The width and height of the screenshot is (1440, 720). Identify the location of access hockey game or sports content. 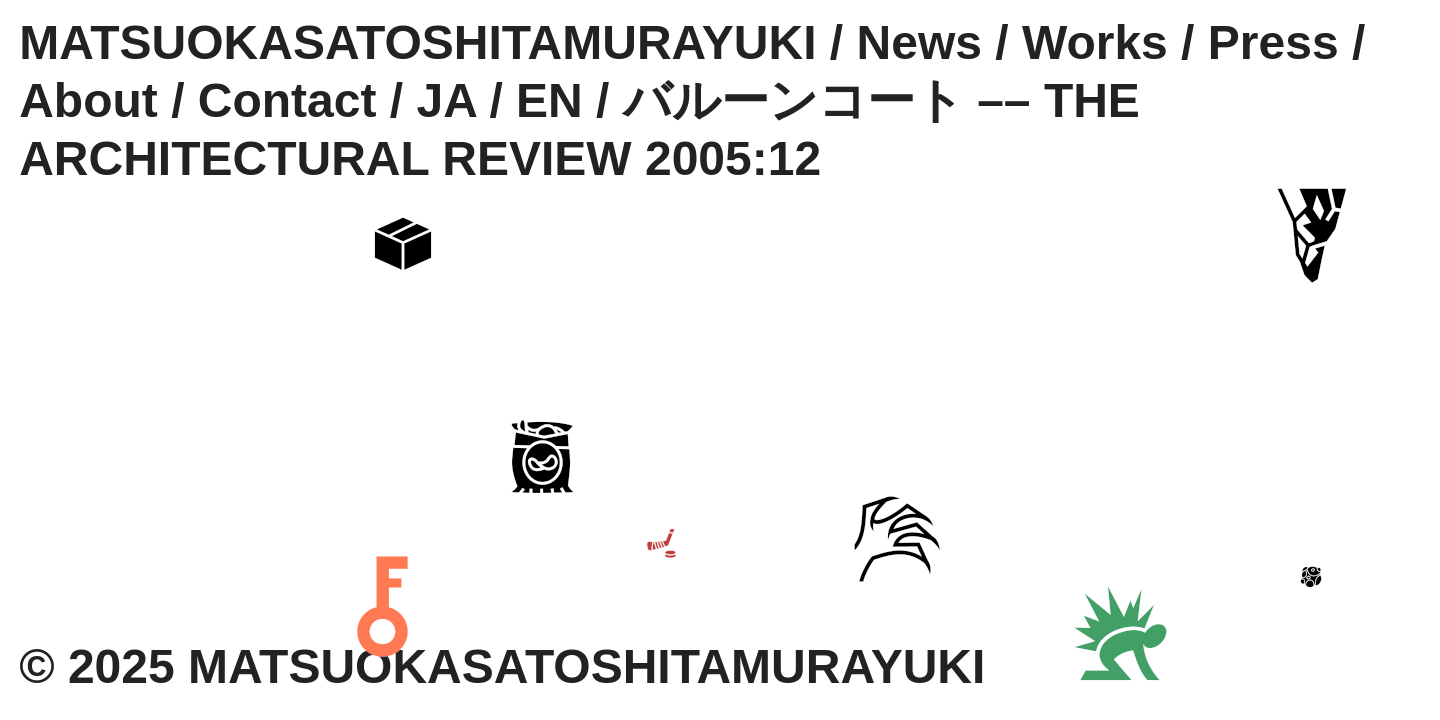
(661, 543).